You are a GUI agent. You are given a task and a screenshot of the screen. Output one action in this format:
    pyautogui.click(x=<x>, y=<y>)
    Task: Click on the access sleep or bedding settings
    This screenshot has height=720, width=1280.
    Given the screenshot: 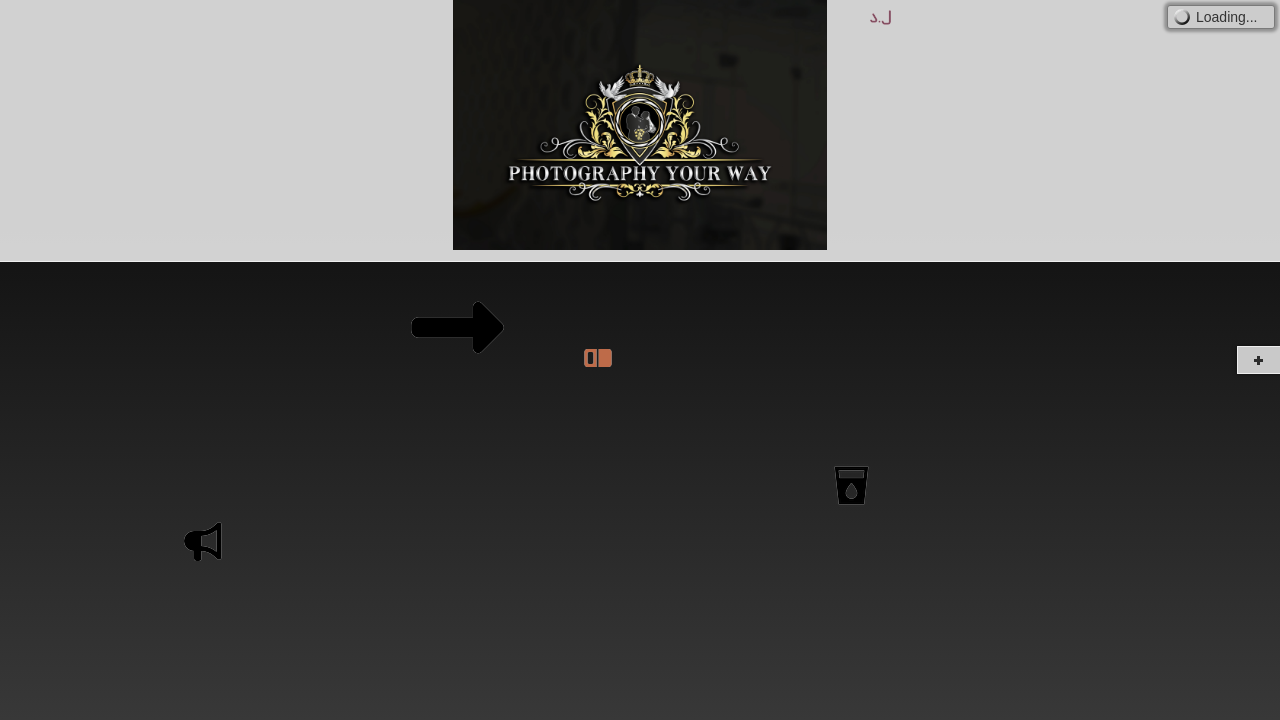 What is the action you would take?
    pyautogui.click(x=598, y=358)
    